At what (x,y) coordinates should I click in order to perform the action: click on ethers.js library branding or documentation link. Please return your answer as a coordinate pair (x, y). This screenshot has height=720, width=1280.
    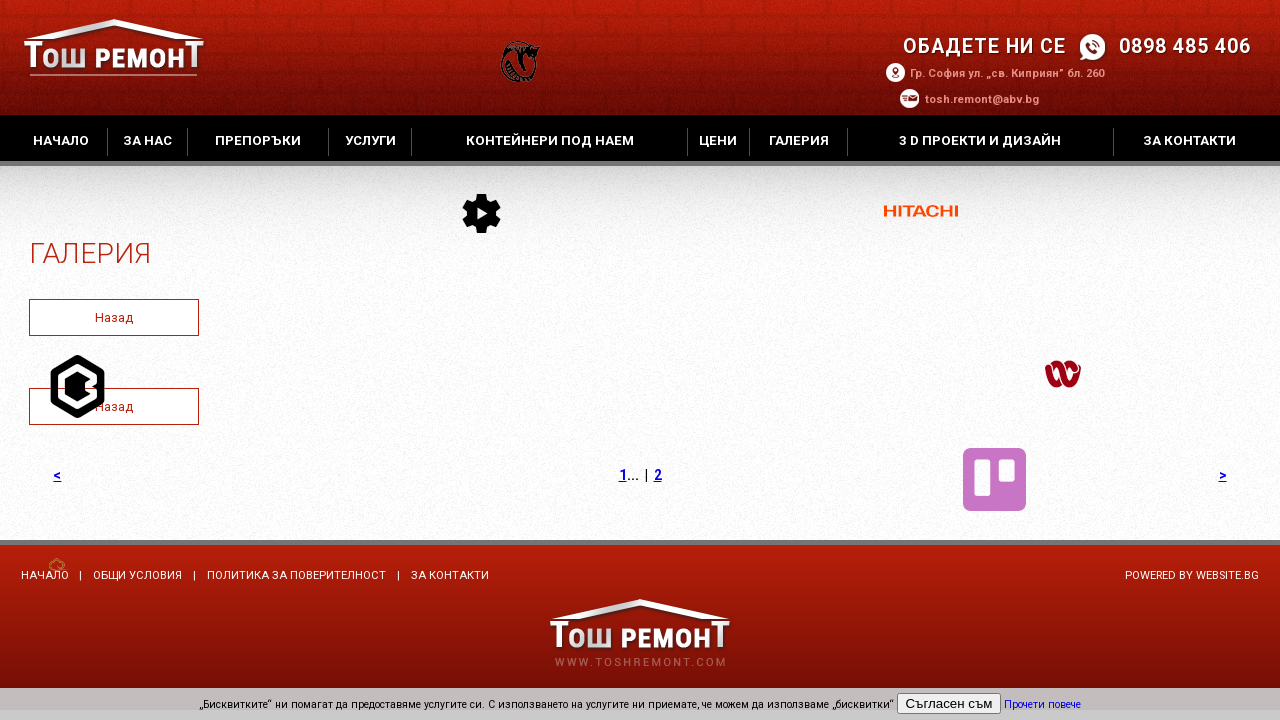
    Looking at the image, I should click on (58, 564).